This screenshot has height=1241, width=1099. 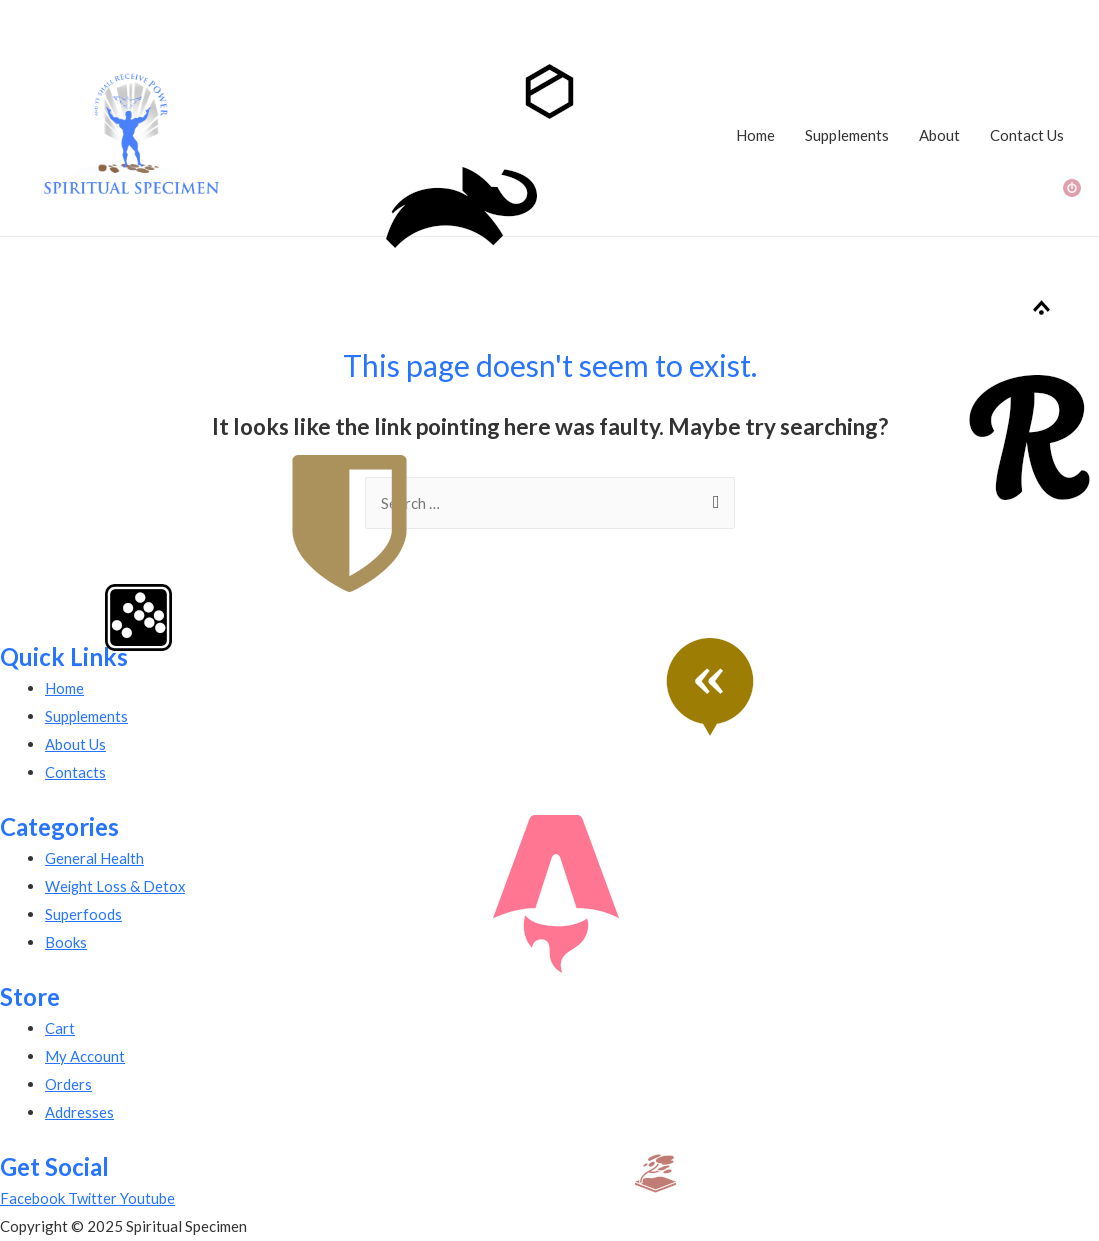 I want to click on open the RunRun.it app, so click(x=1029, y=437).